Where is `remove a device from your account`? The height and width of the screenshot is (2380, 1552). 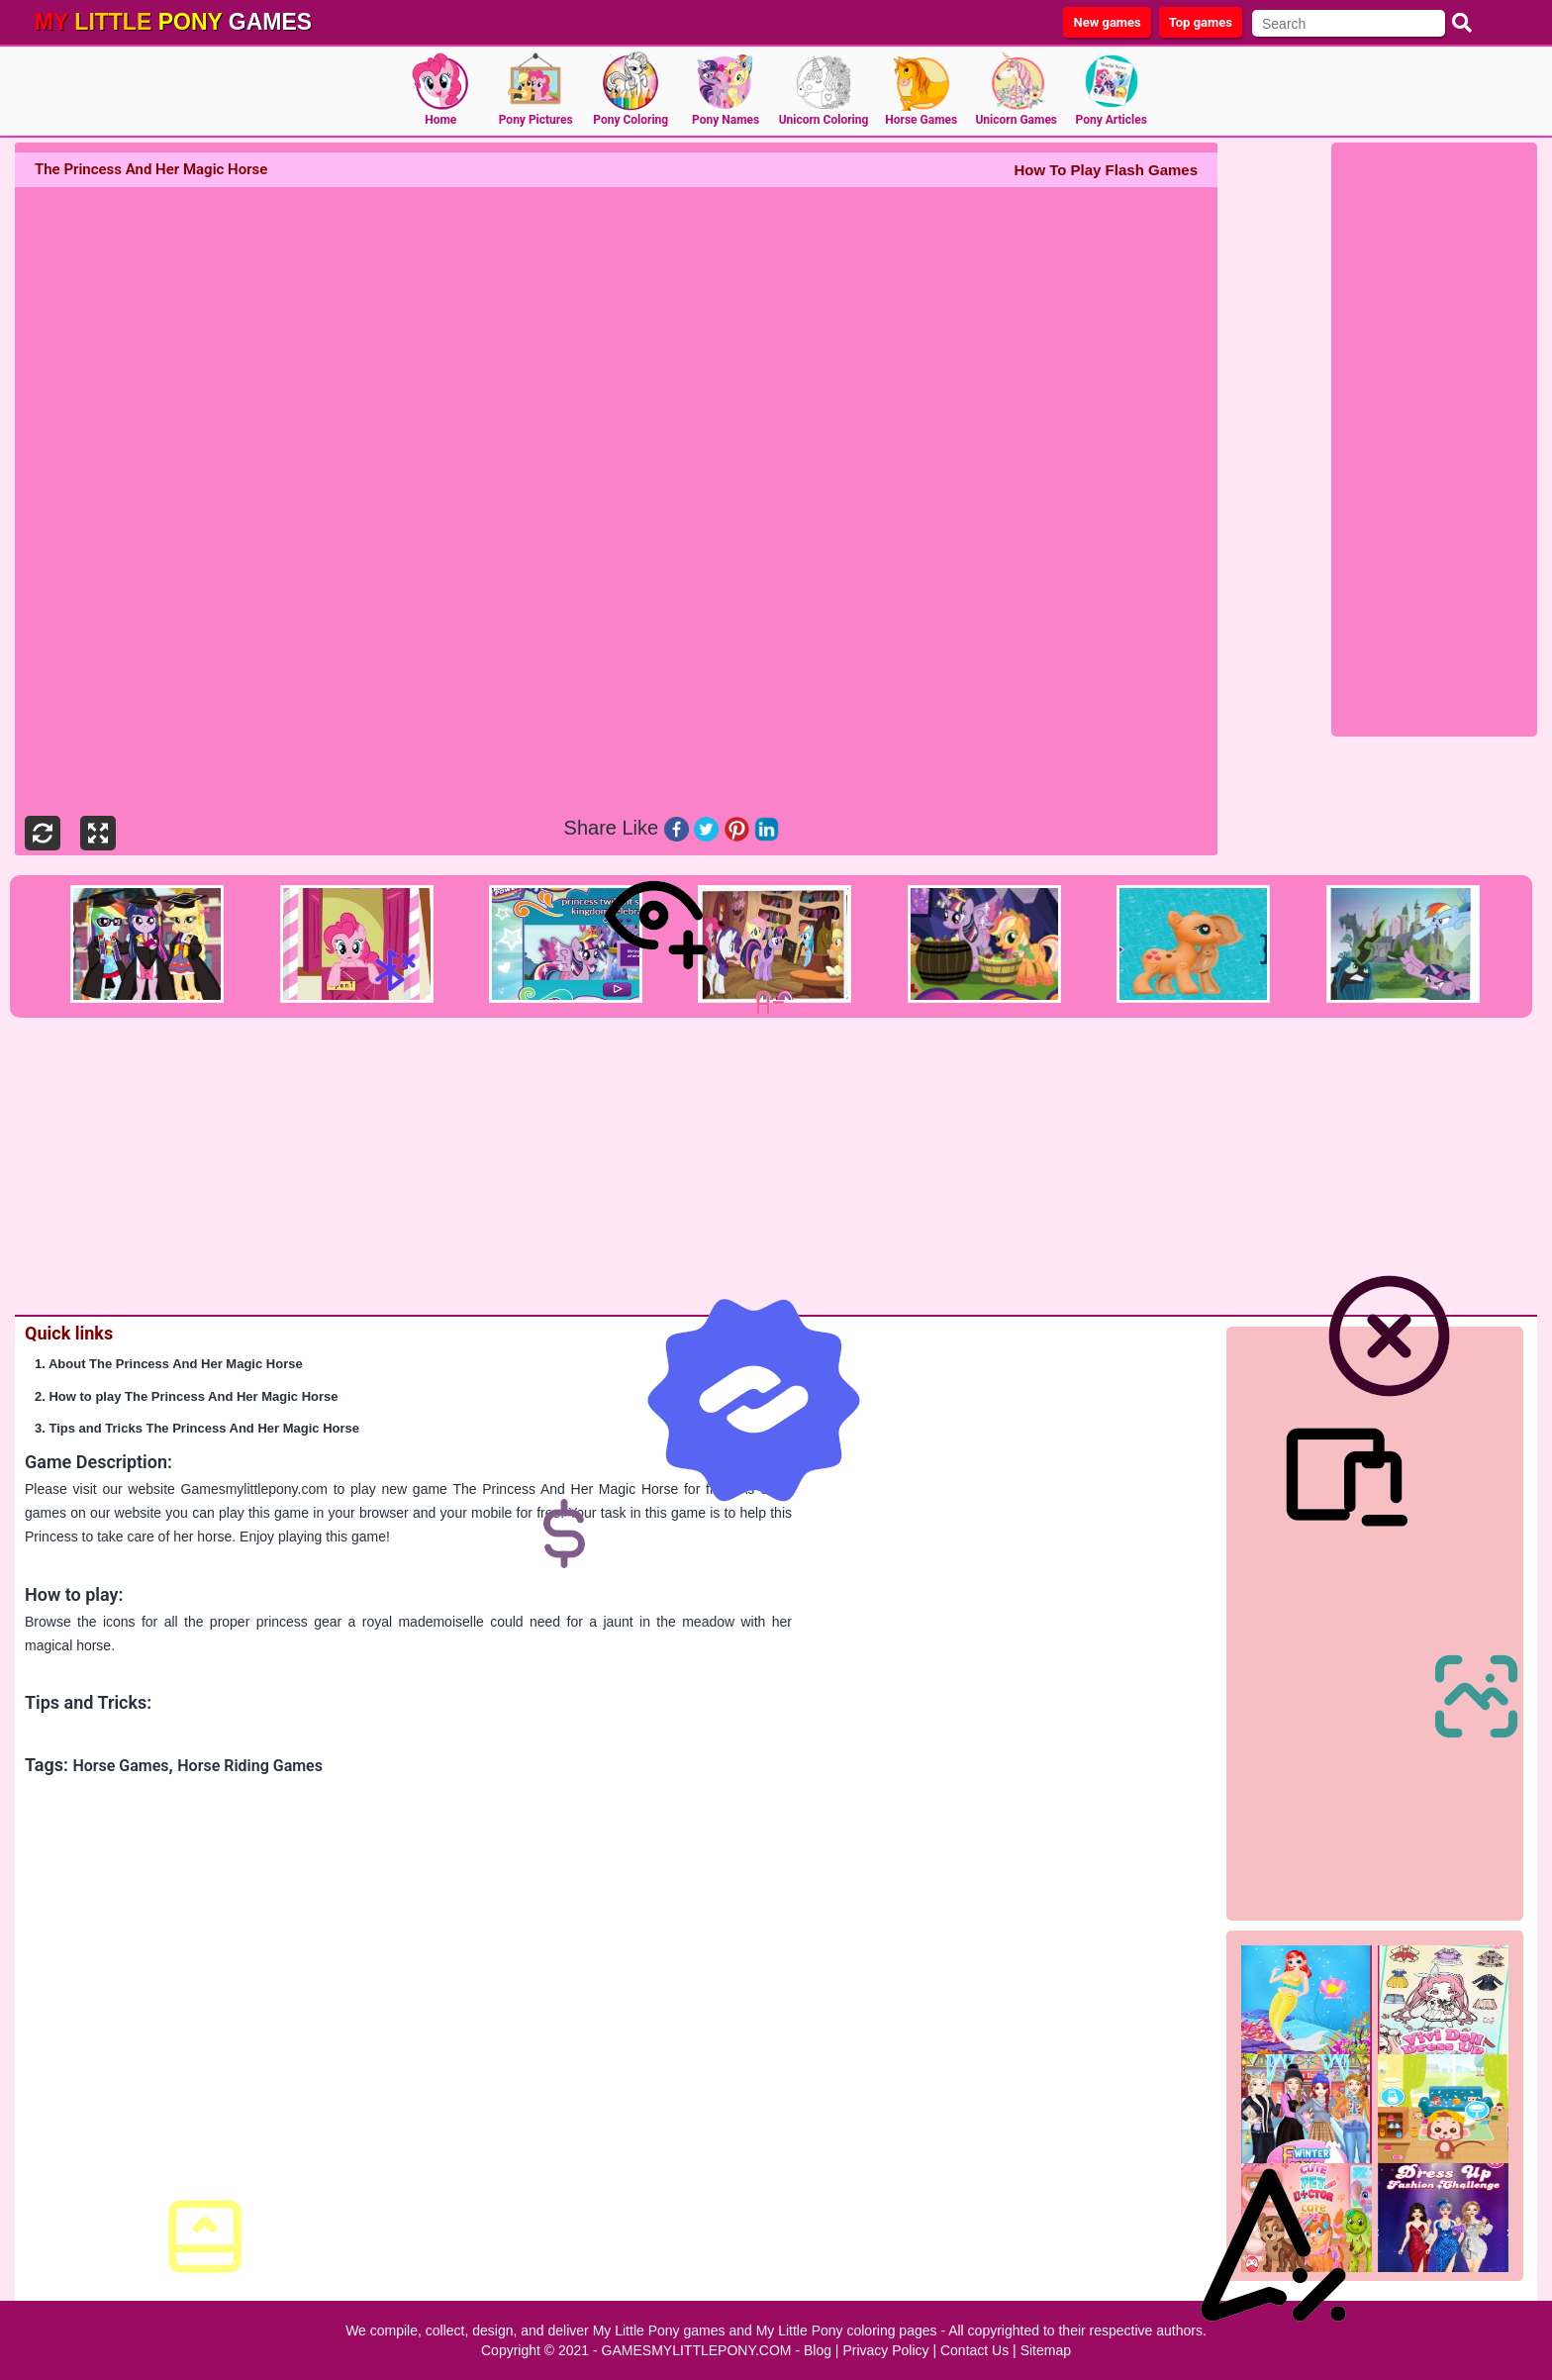
remove a device from your account is located at coordinates (1344, 1480).